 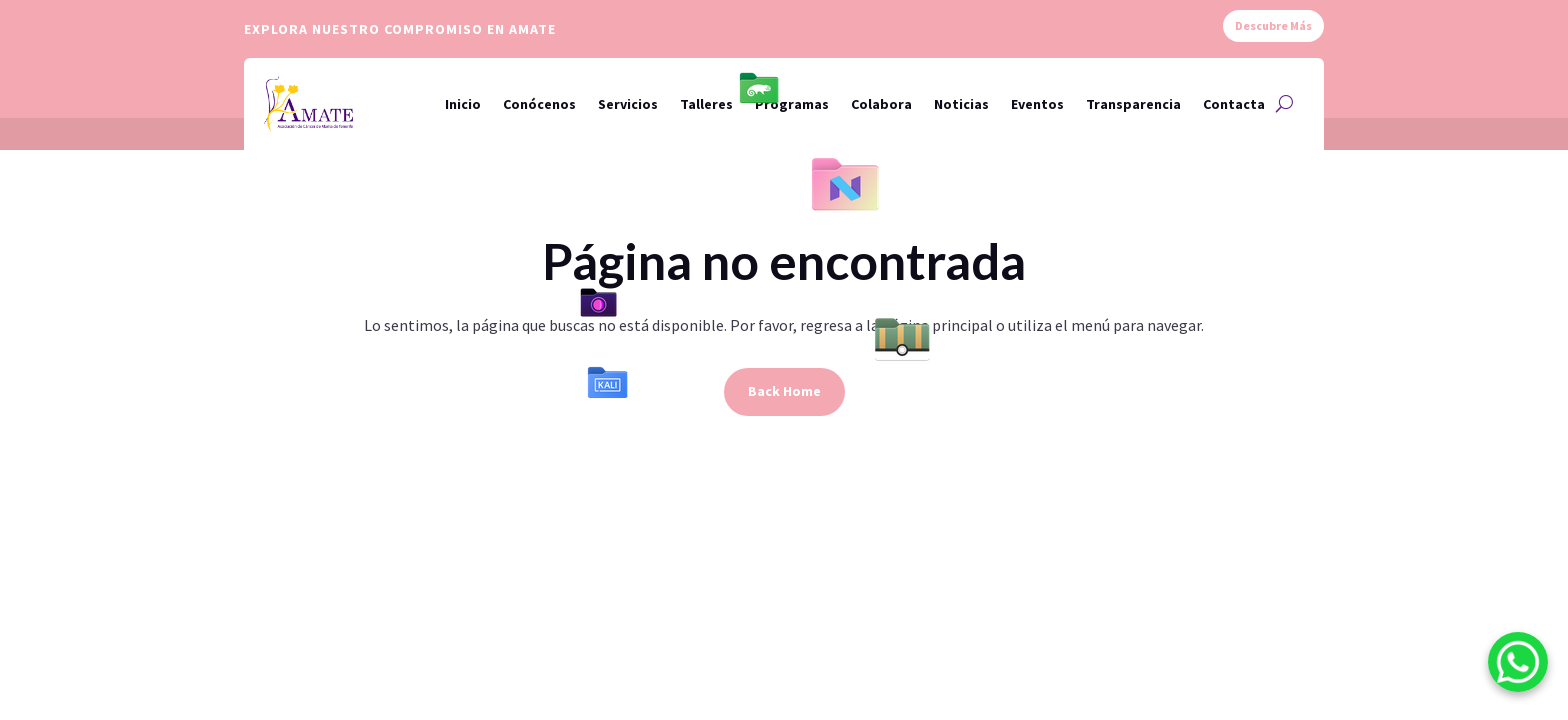 I want to click on folder containing kali linux files or tools, so click(x=607, y=383).